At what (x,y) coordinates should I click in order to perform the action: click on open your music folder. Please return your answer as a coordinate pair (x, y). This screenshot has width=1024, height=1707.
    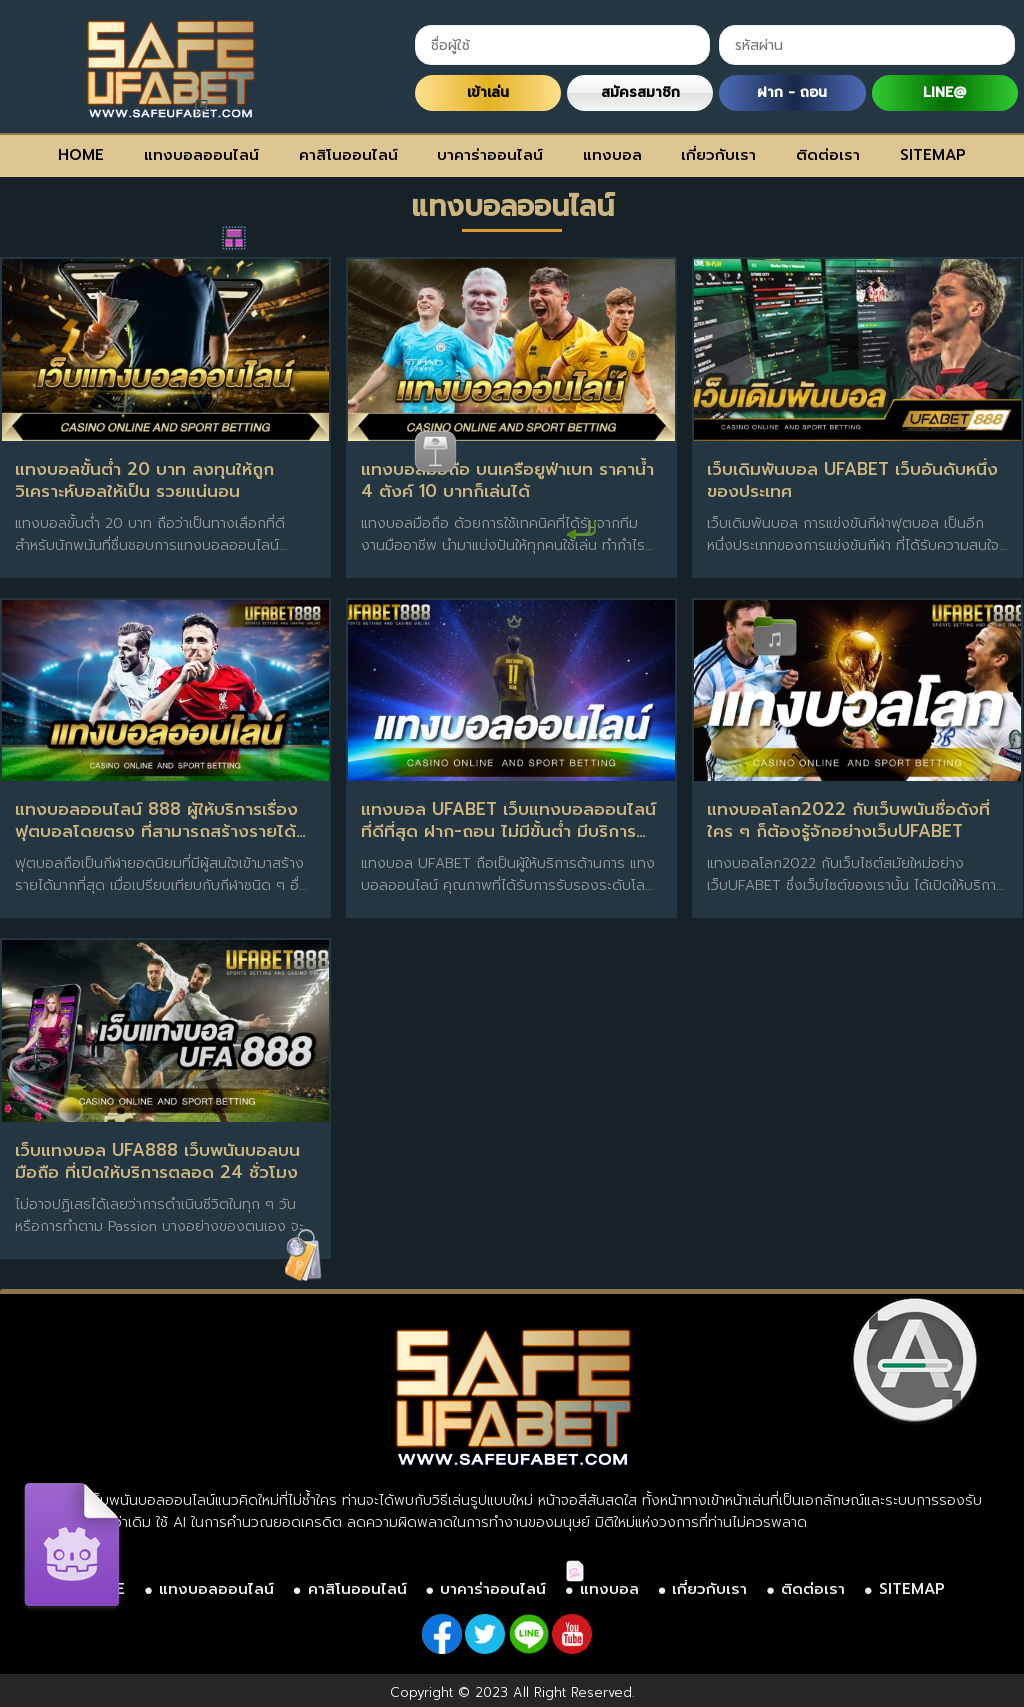
    Looking at the image, I should click on (775, 636).